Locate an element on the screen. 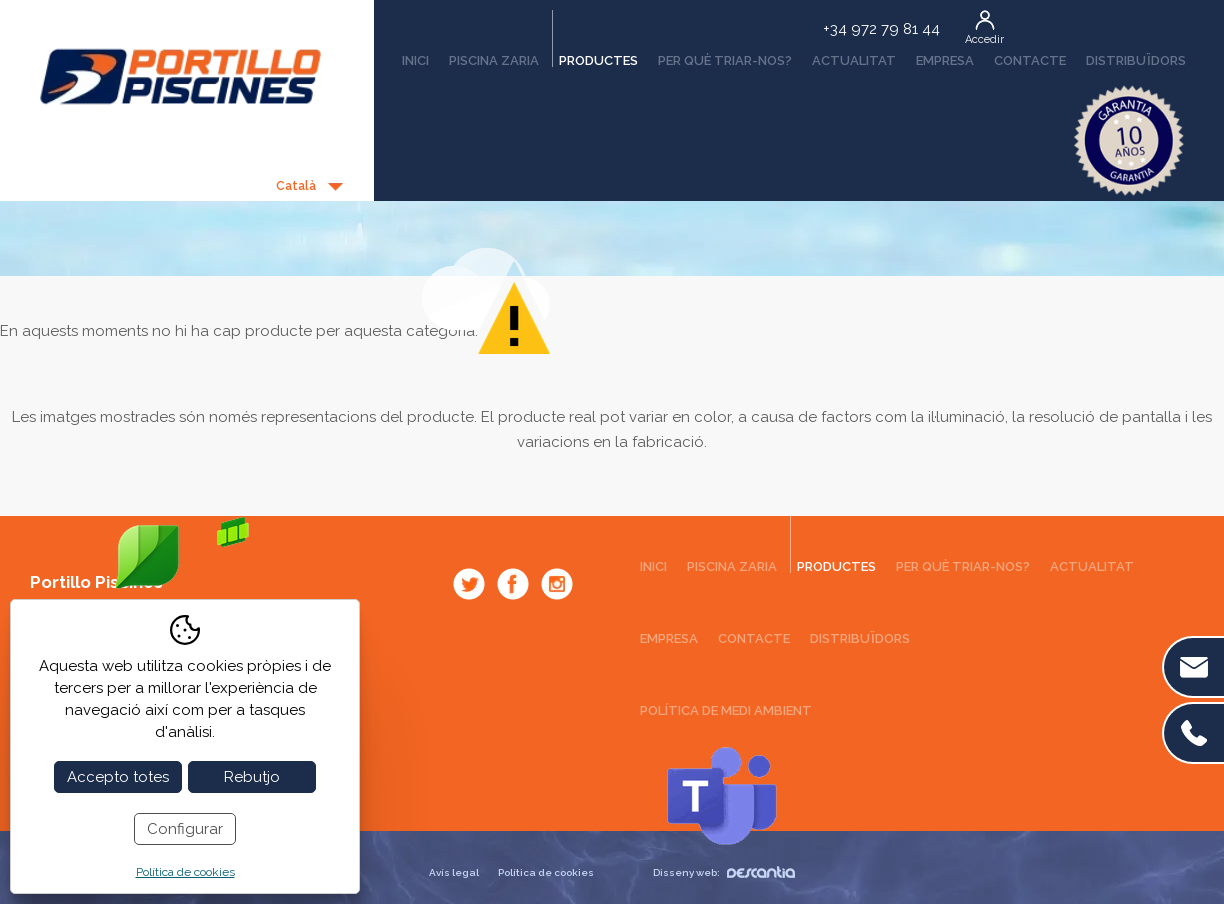 This screenshot has width=1224, height=904. open xbox game bar is located at coordinates (233, 532).